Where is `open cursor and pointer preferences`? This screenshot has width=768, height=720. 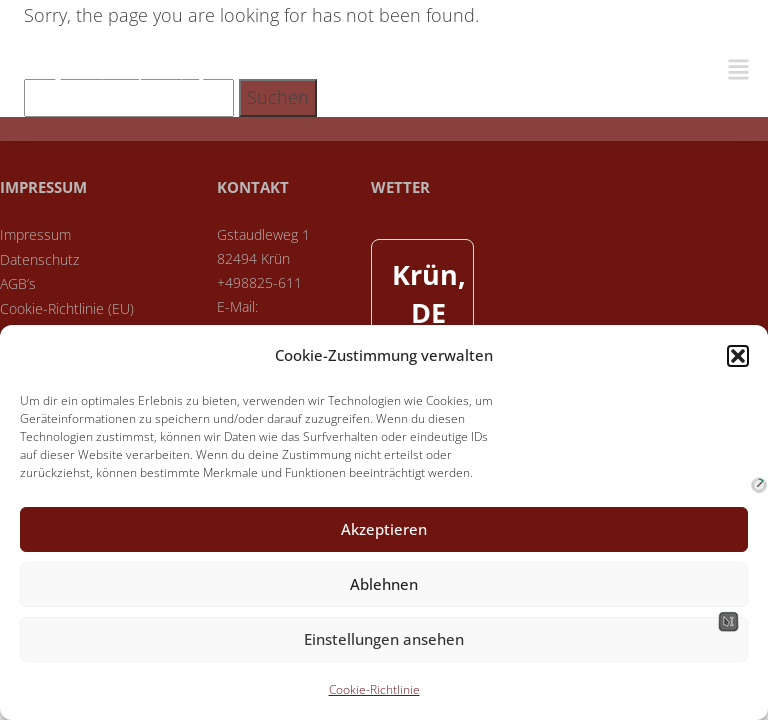
open cursor and pointer preferences is located at coordinates (728, 621).